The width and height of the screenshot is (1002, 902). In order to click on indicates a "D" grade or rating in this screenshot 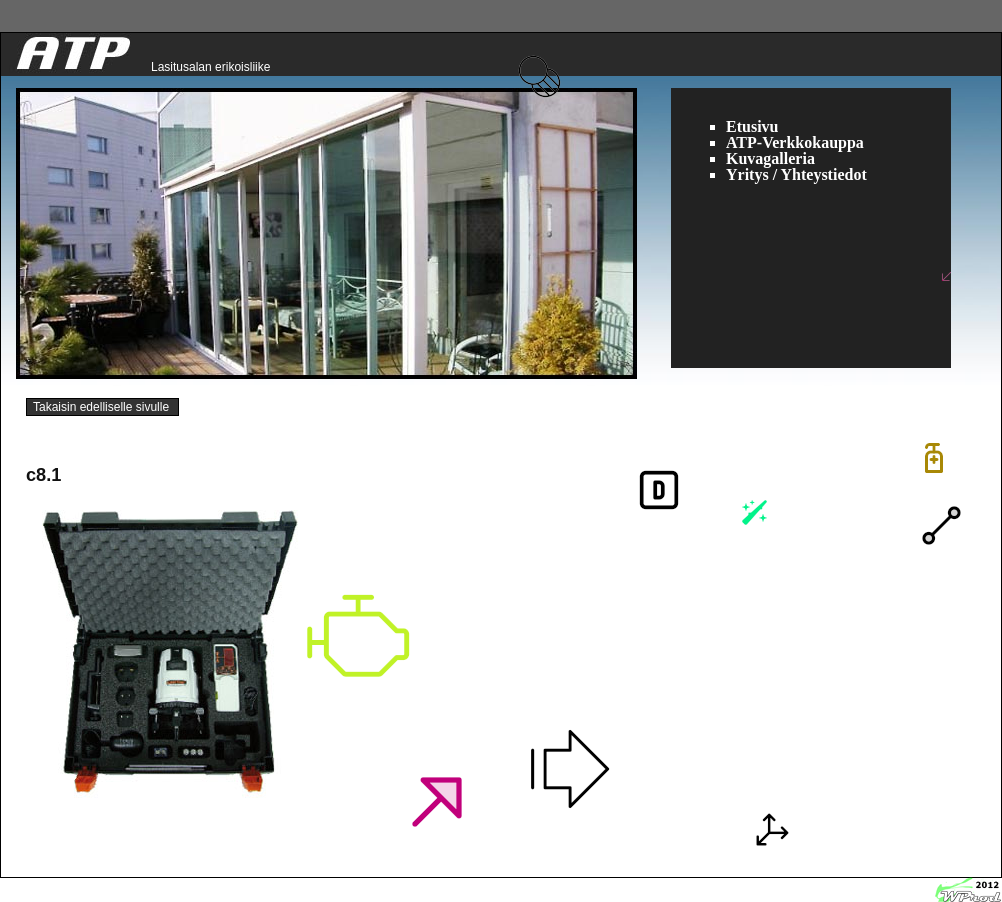, I will do `click(659, 490)`.